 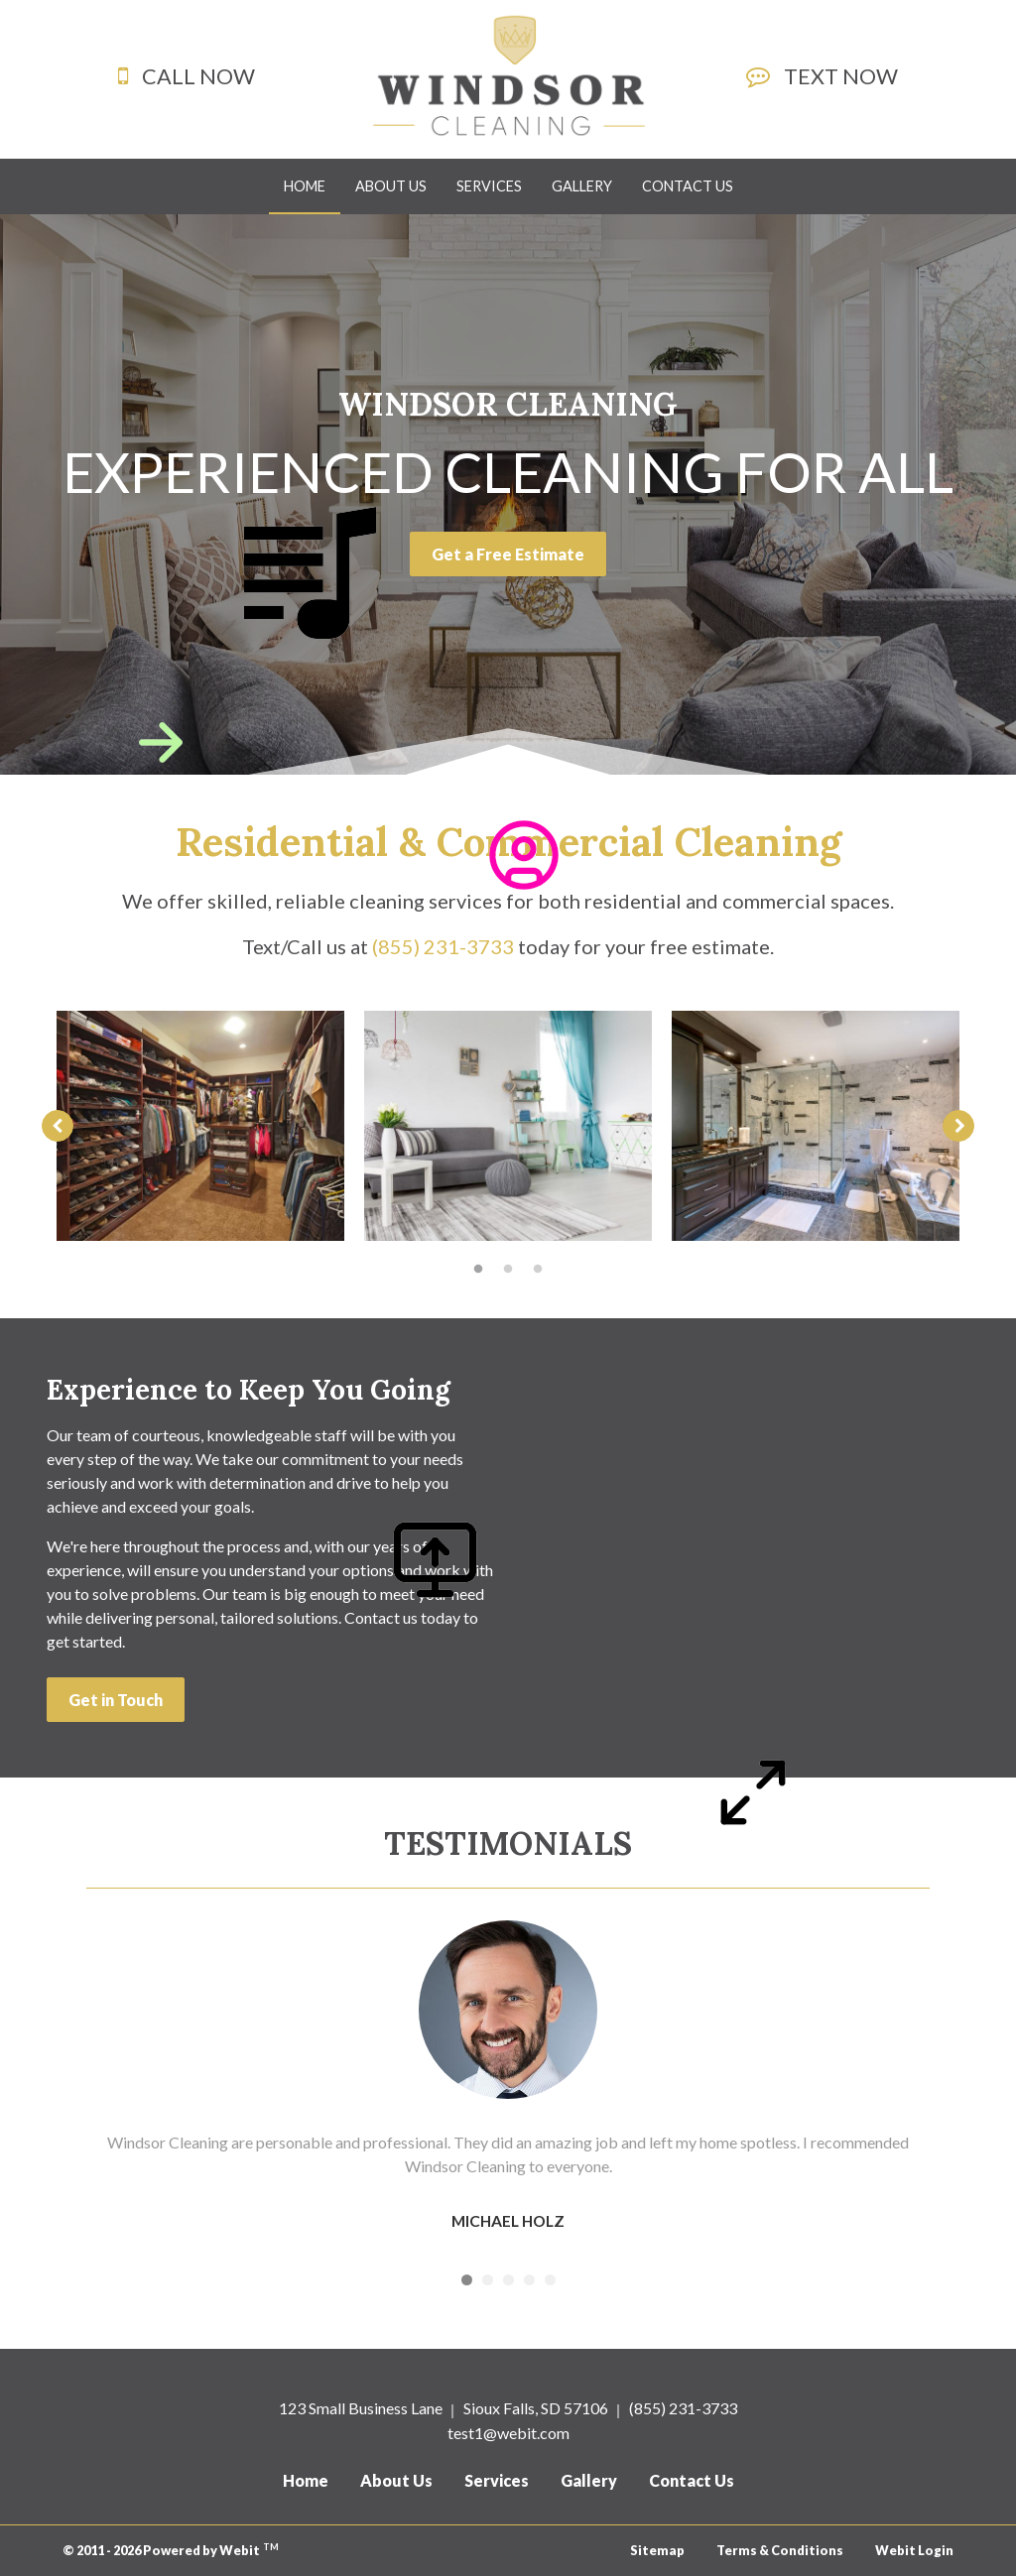 I want to click on view your profile, so click(x=524, y=855).